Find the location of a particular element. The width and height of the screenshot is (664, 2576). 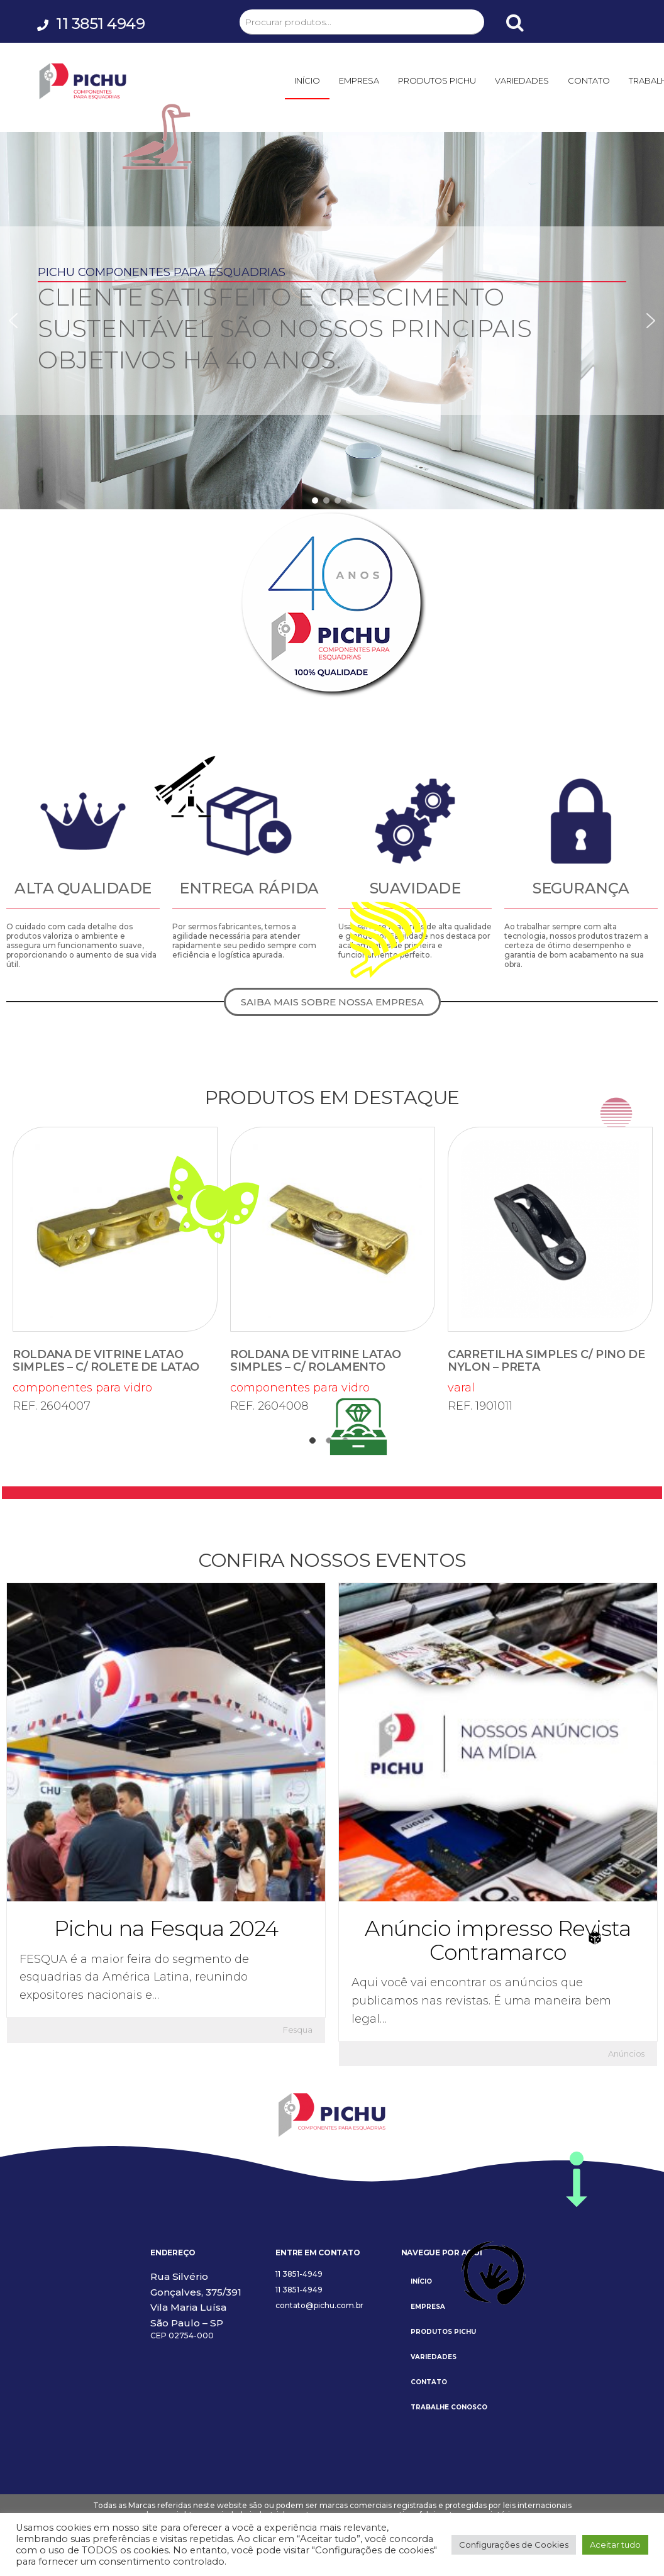

roll the dice or randomize is located at coordinates (595, 1938).